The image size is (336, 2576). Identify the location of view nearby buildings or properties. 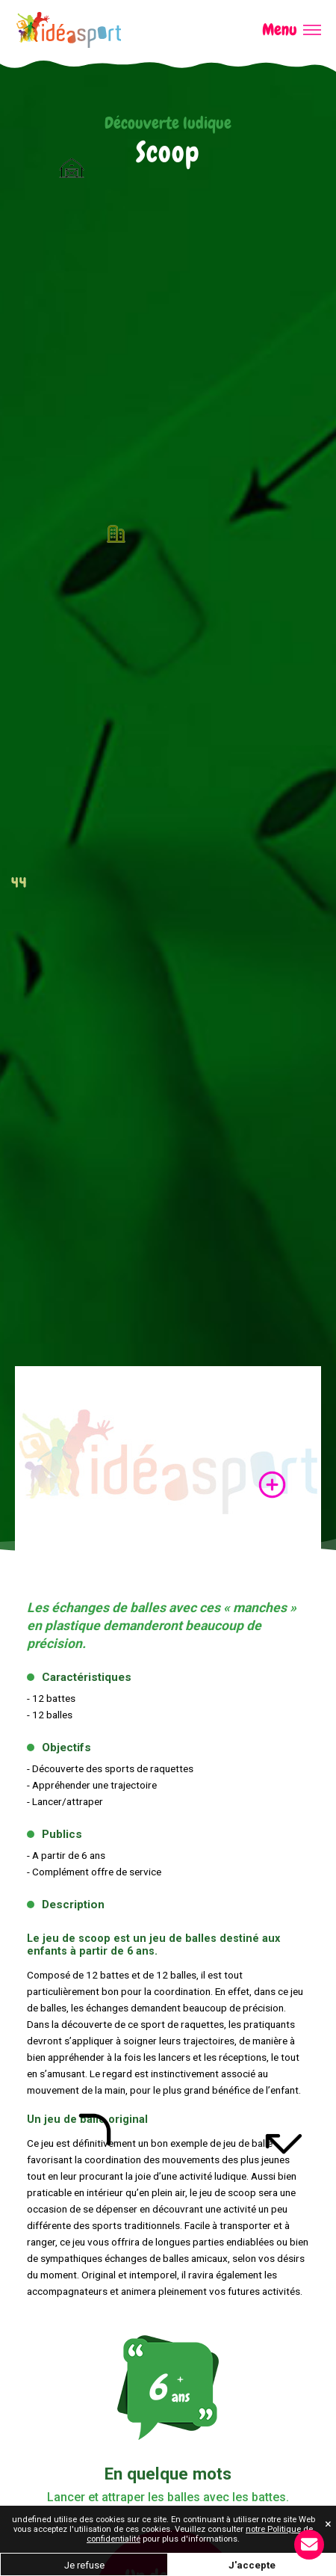
(116, 533).